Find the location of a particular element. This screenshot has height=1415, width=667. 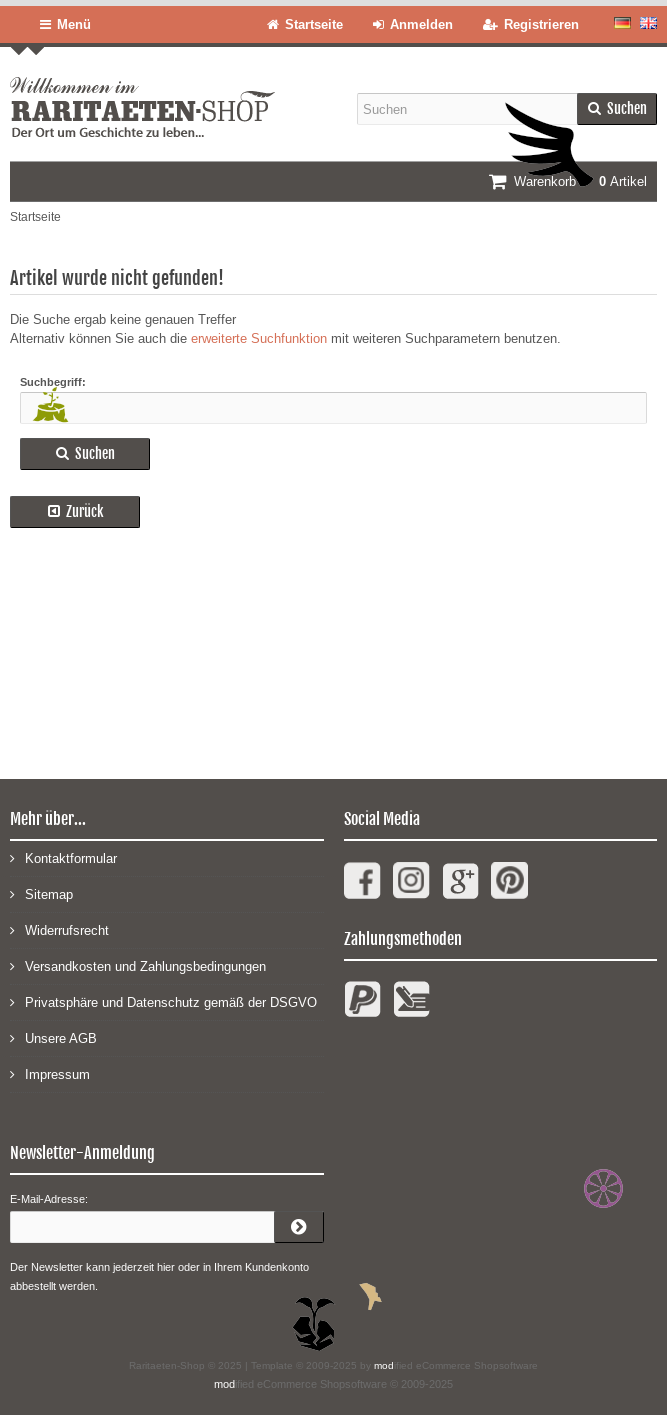

citrus fruit category in a food or grocery app is located at coordinates (603, 1188).